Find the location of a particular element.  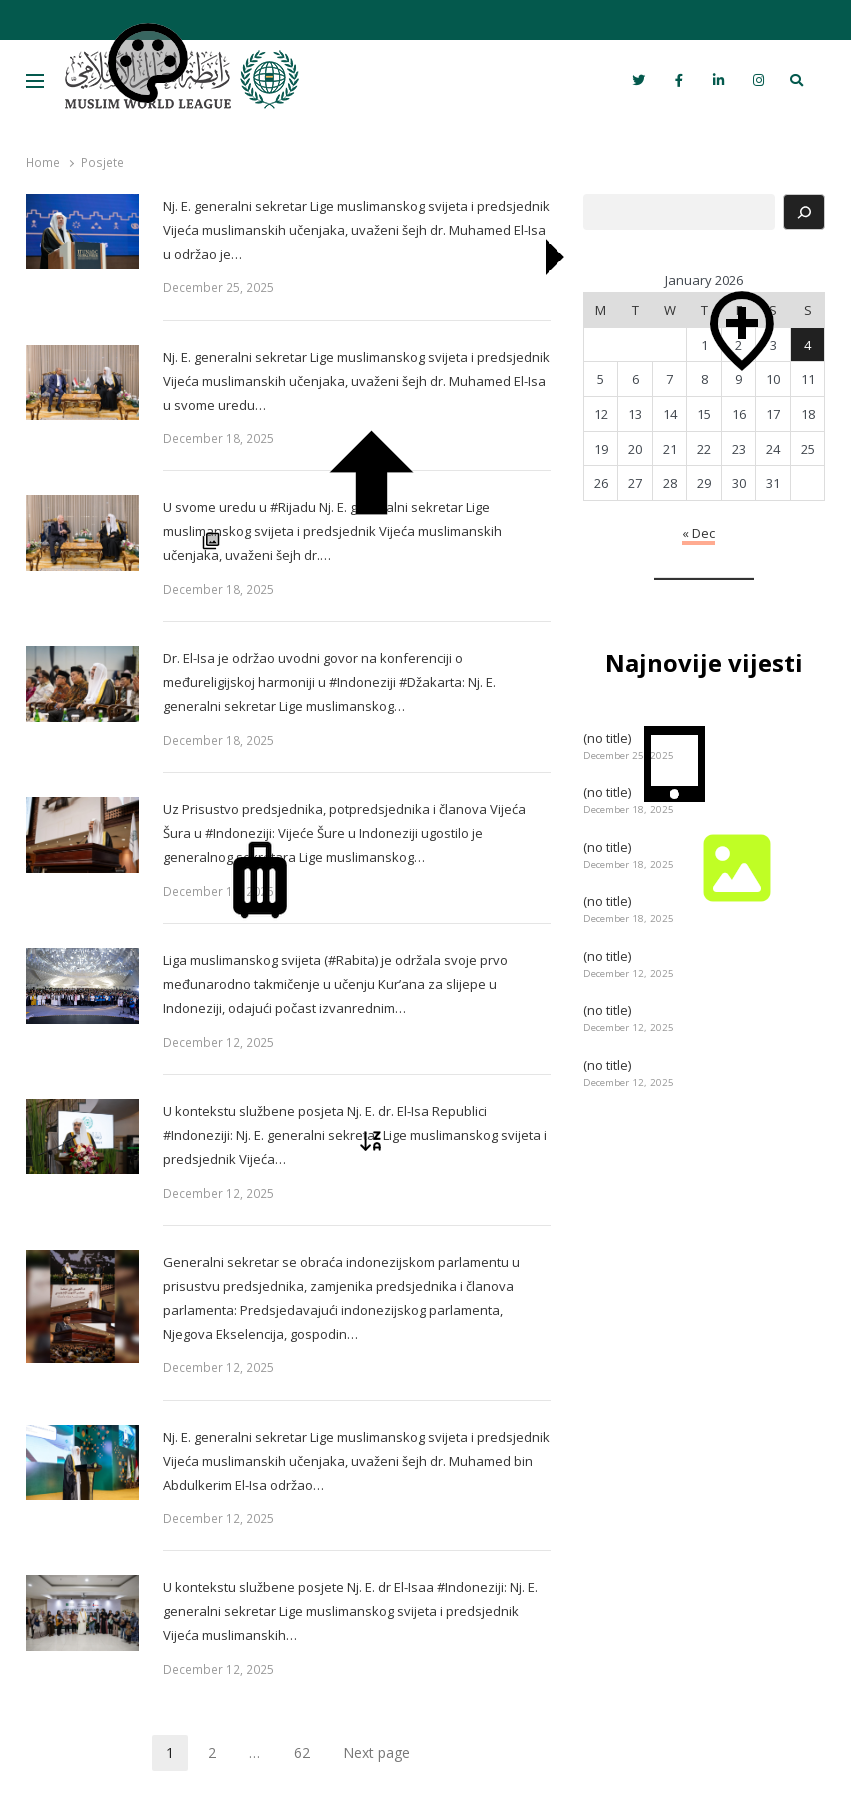

switch to tablet view or layout is located at coordinates (676, 764).